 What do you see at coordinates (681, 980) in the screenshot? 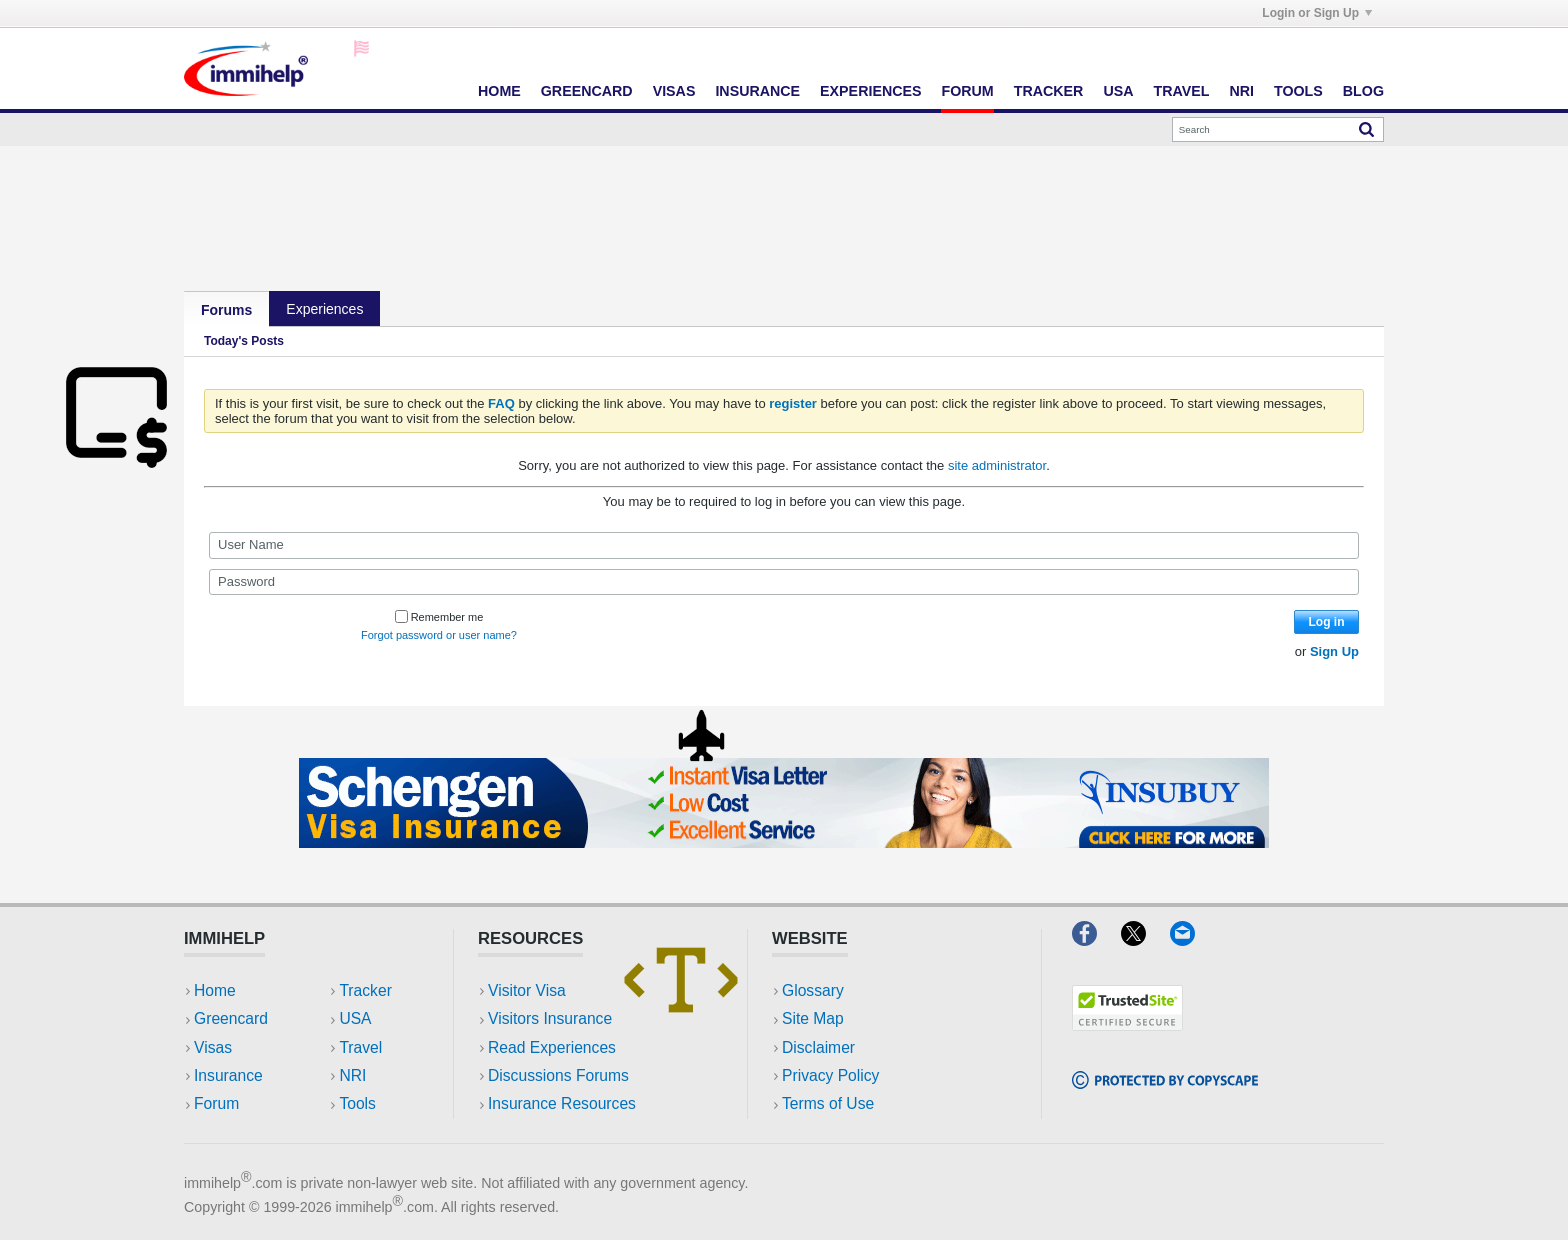
I see `represents a function or method parameter` at bounding box center [681, 980].